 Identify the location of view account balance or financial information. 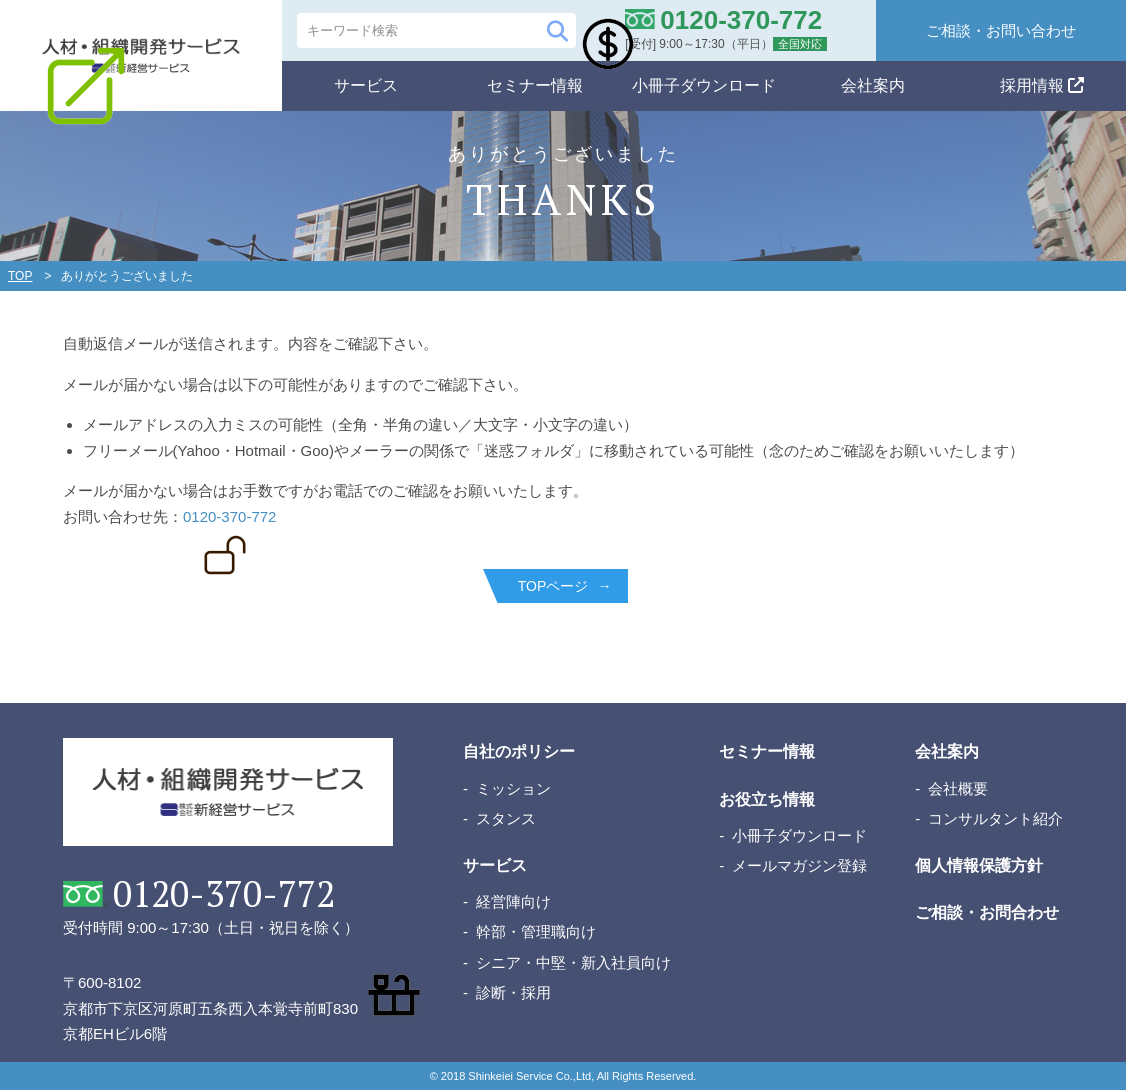
(608, 44).